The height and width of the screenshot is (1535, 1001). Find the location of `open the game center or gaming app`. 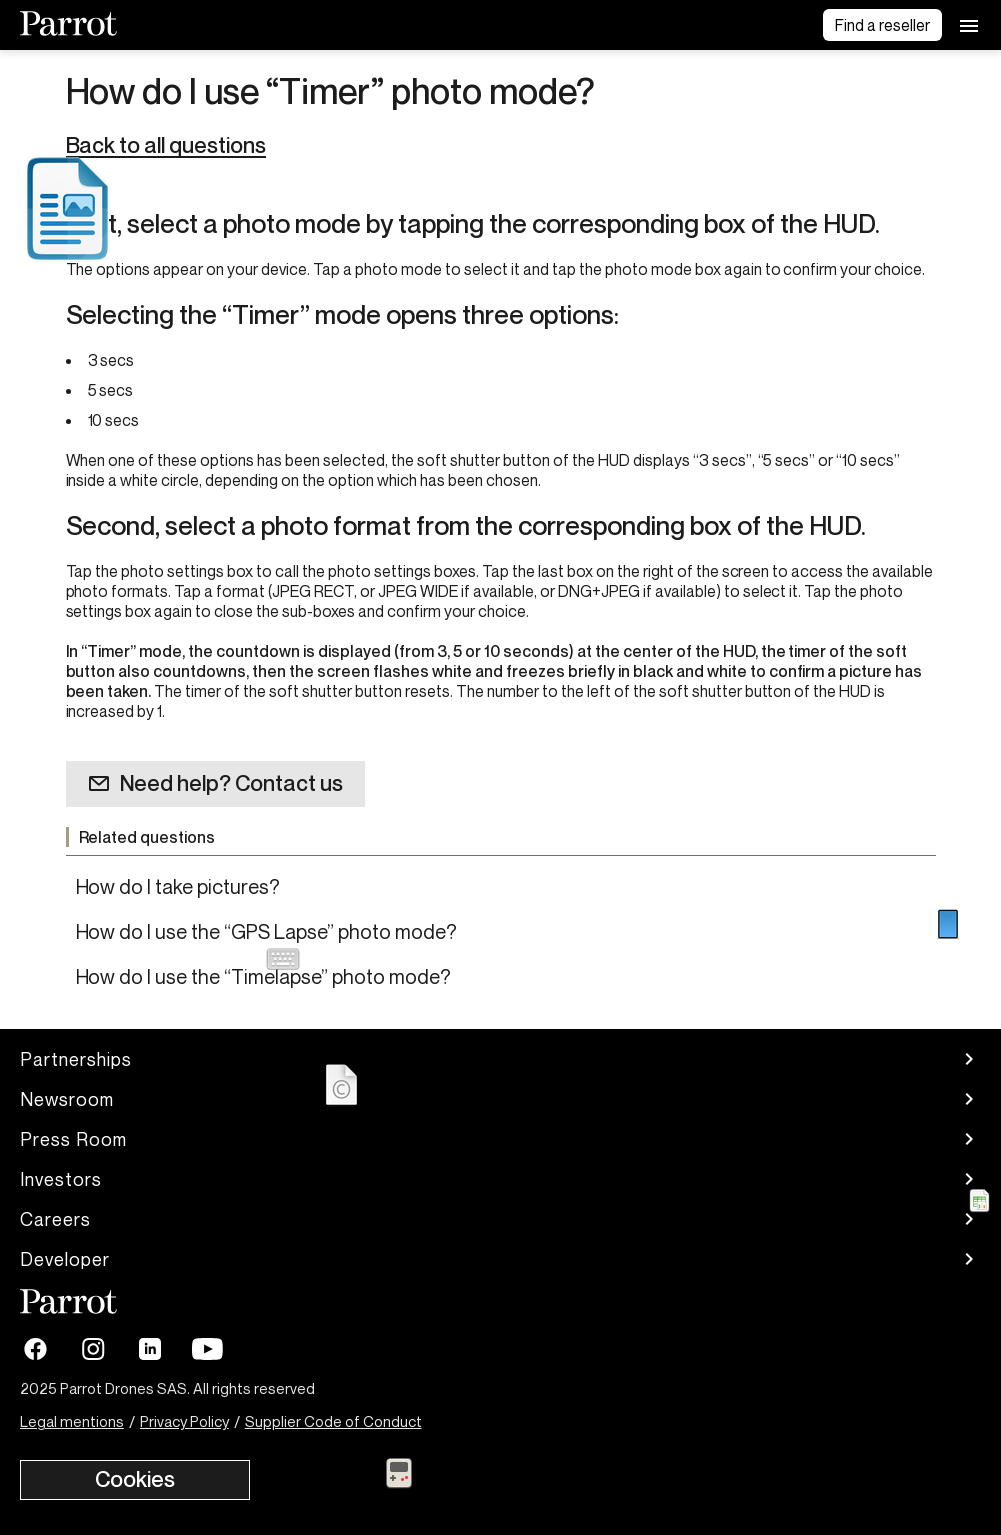

open the game center or gaming app is located at coordinates (399, 1473).